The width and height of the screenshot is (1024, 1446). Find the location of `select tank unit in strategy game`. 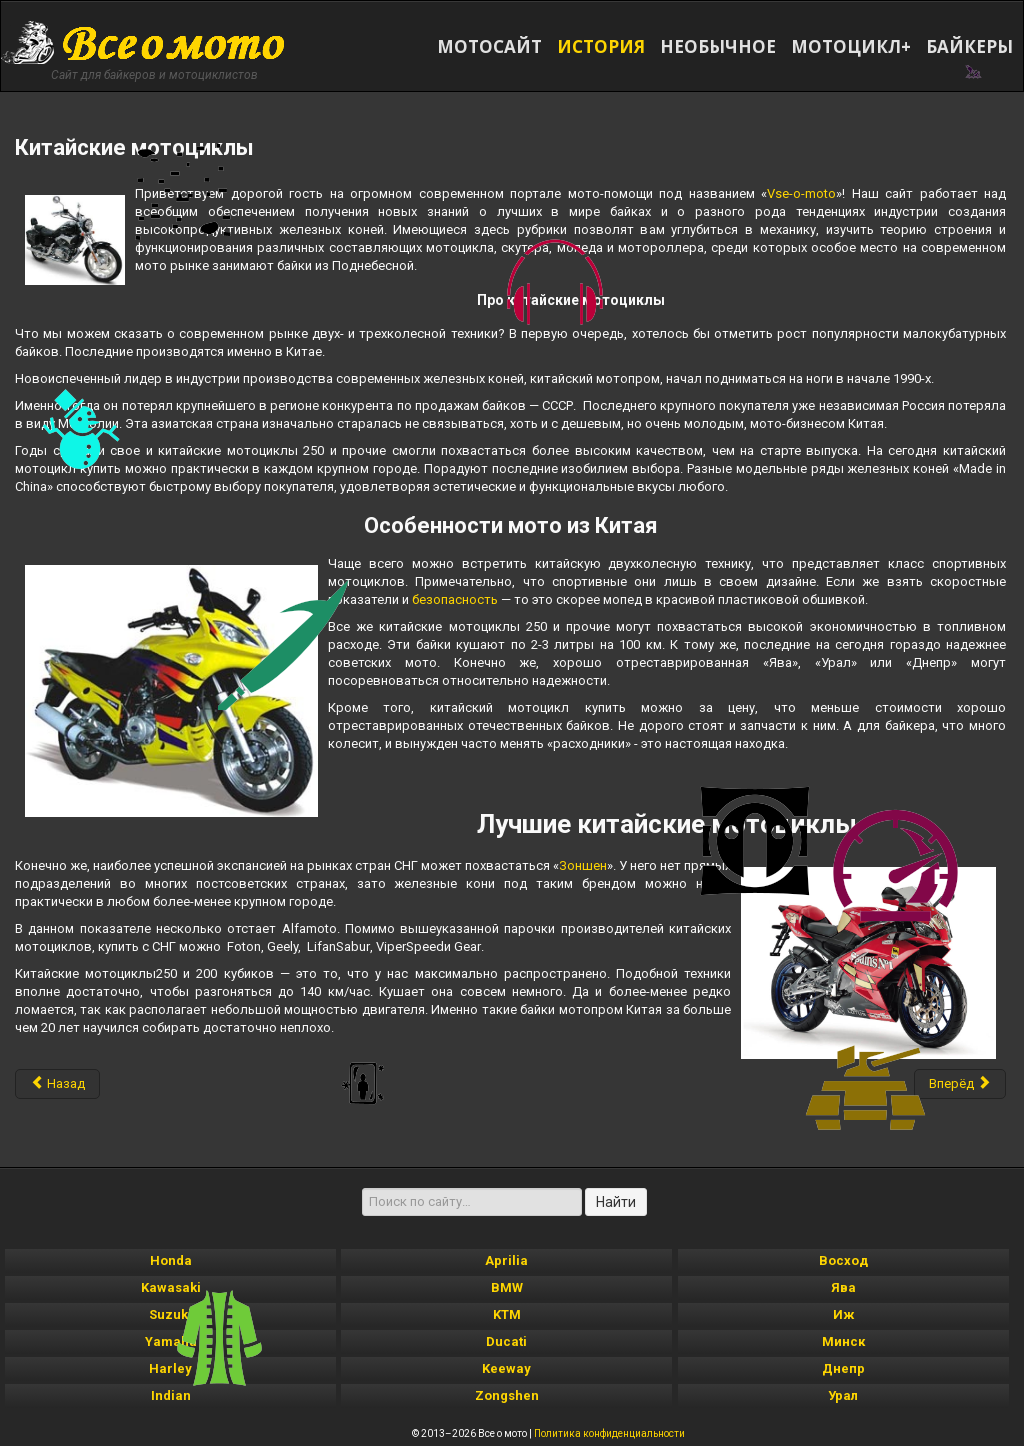

select tank unit in strategy game is located at coordinates (865, 1087).